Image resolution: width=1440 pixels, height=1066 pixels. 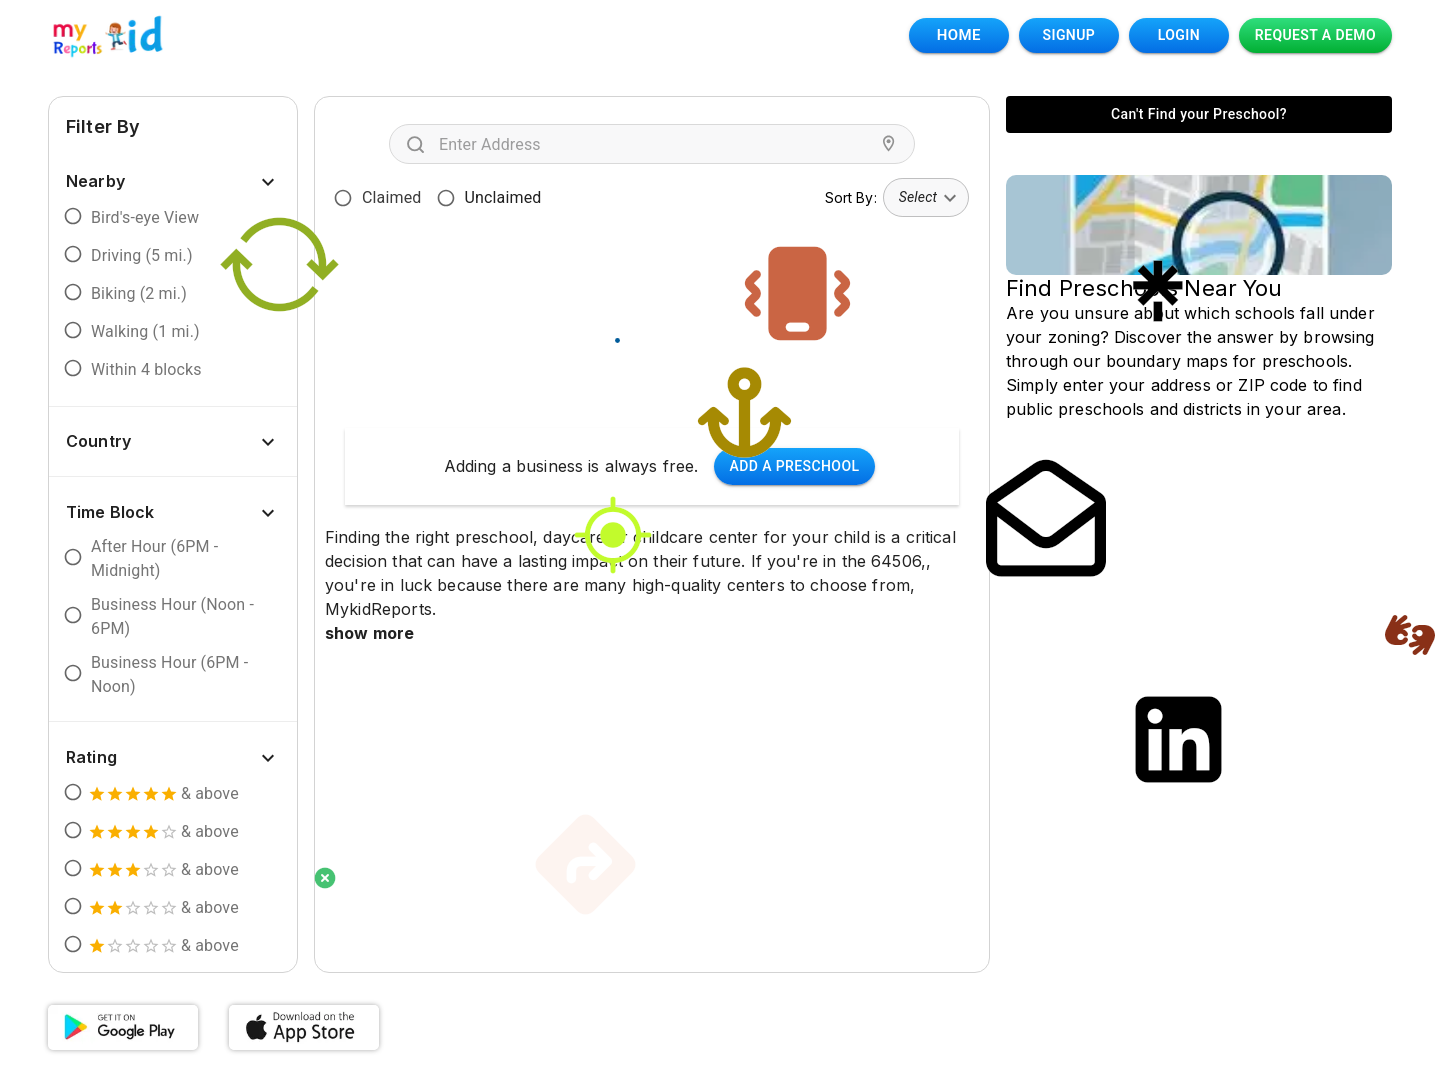 What do you see at coordinates (279, 264) in the screenshot?
I see `sync data across devices` at bounding box center [279, 264].